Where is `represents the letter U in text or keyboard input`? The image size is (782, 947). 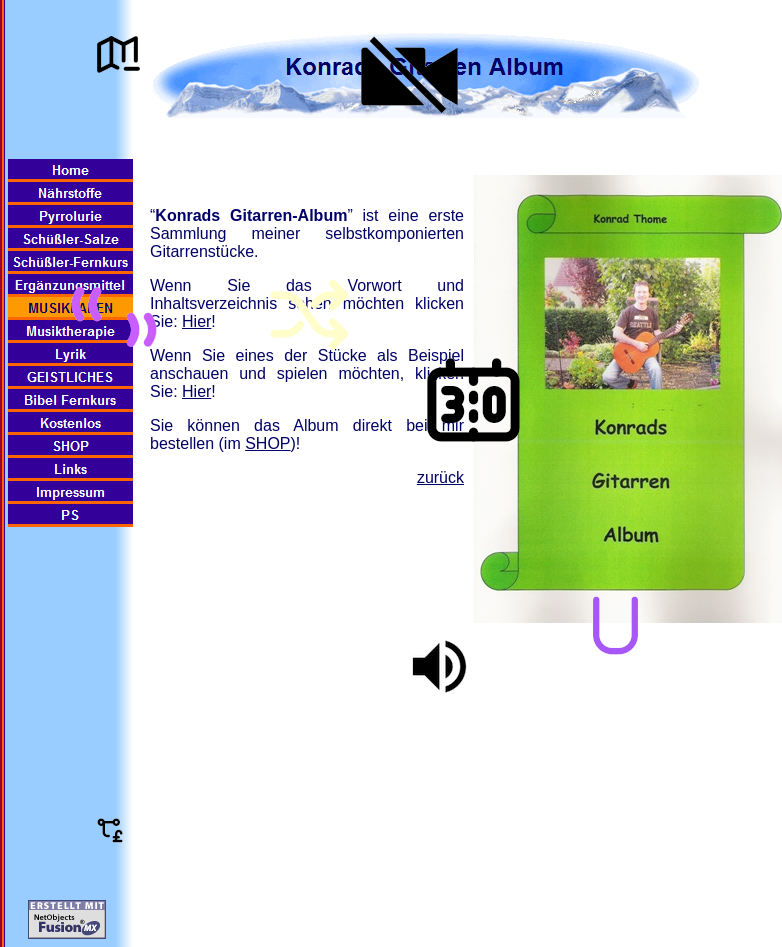 represents the letter U in text or keyboard input is located at coordinates (615, 625).